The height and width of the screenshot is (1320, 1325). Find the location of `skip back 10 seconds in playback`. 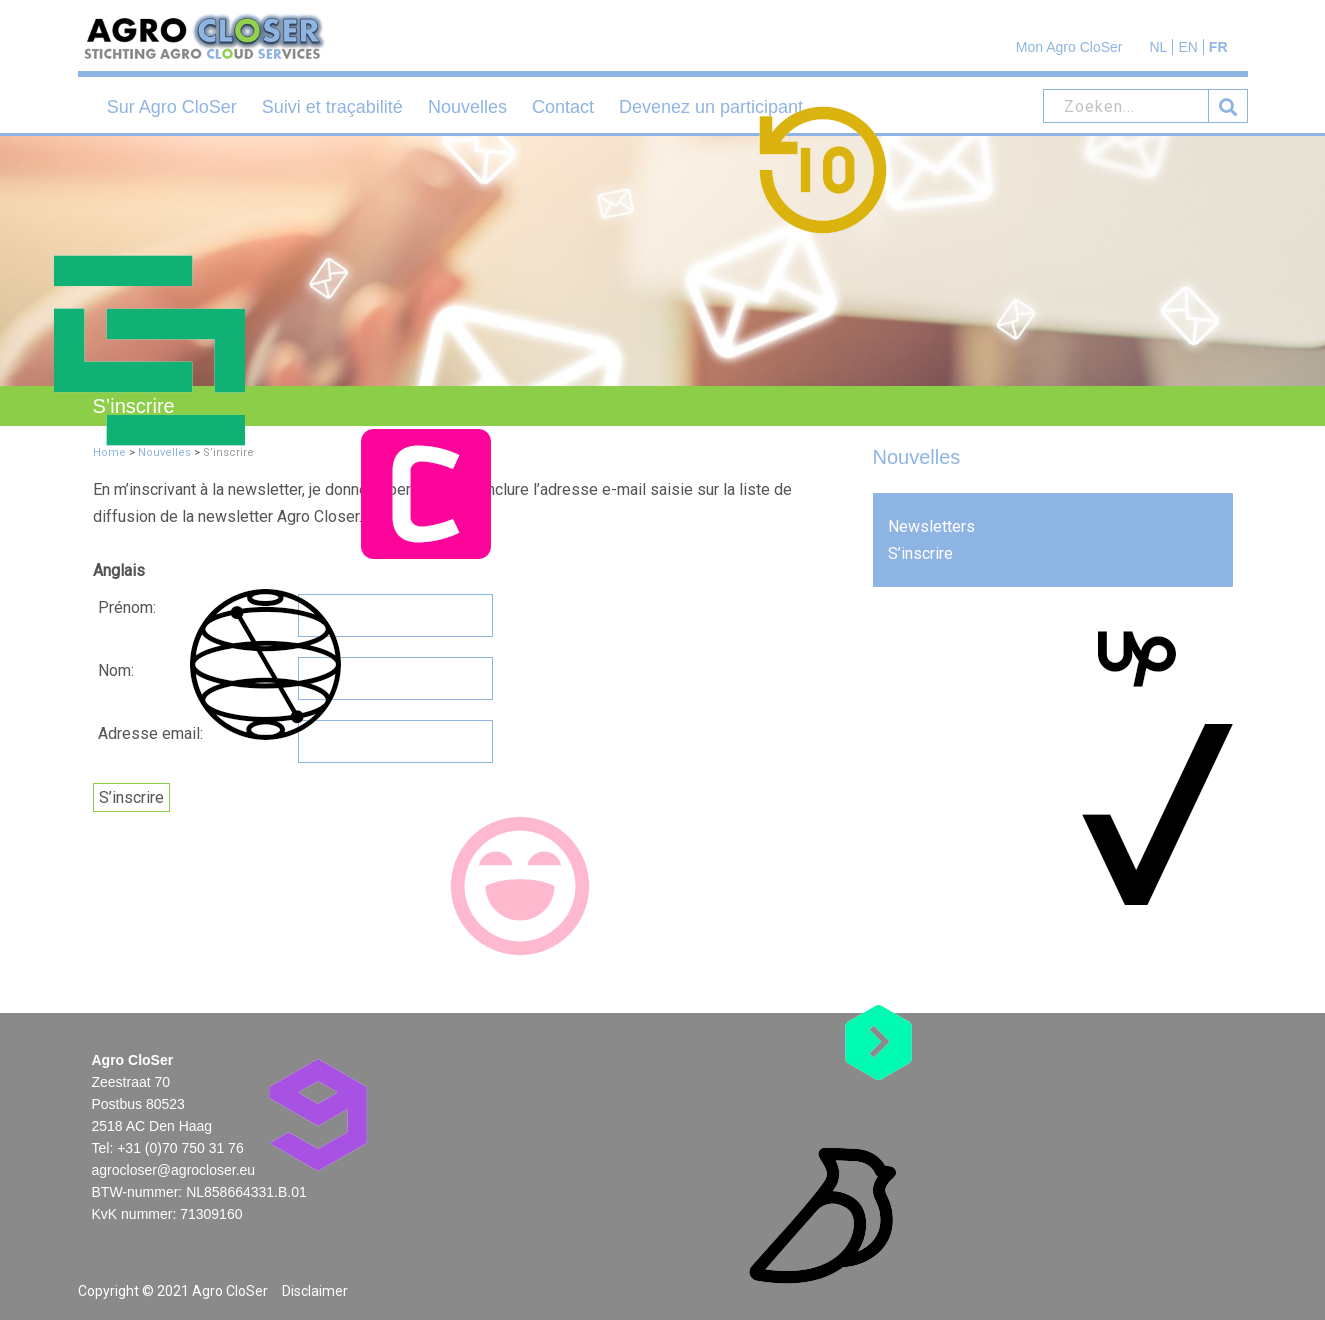

skip back 10 seconds in playback is located at coordinates (823, 170).